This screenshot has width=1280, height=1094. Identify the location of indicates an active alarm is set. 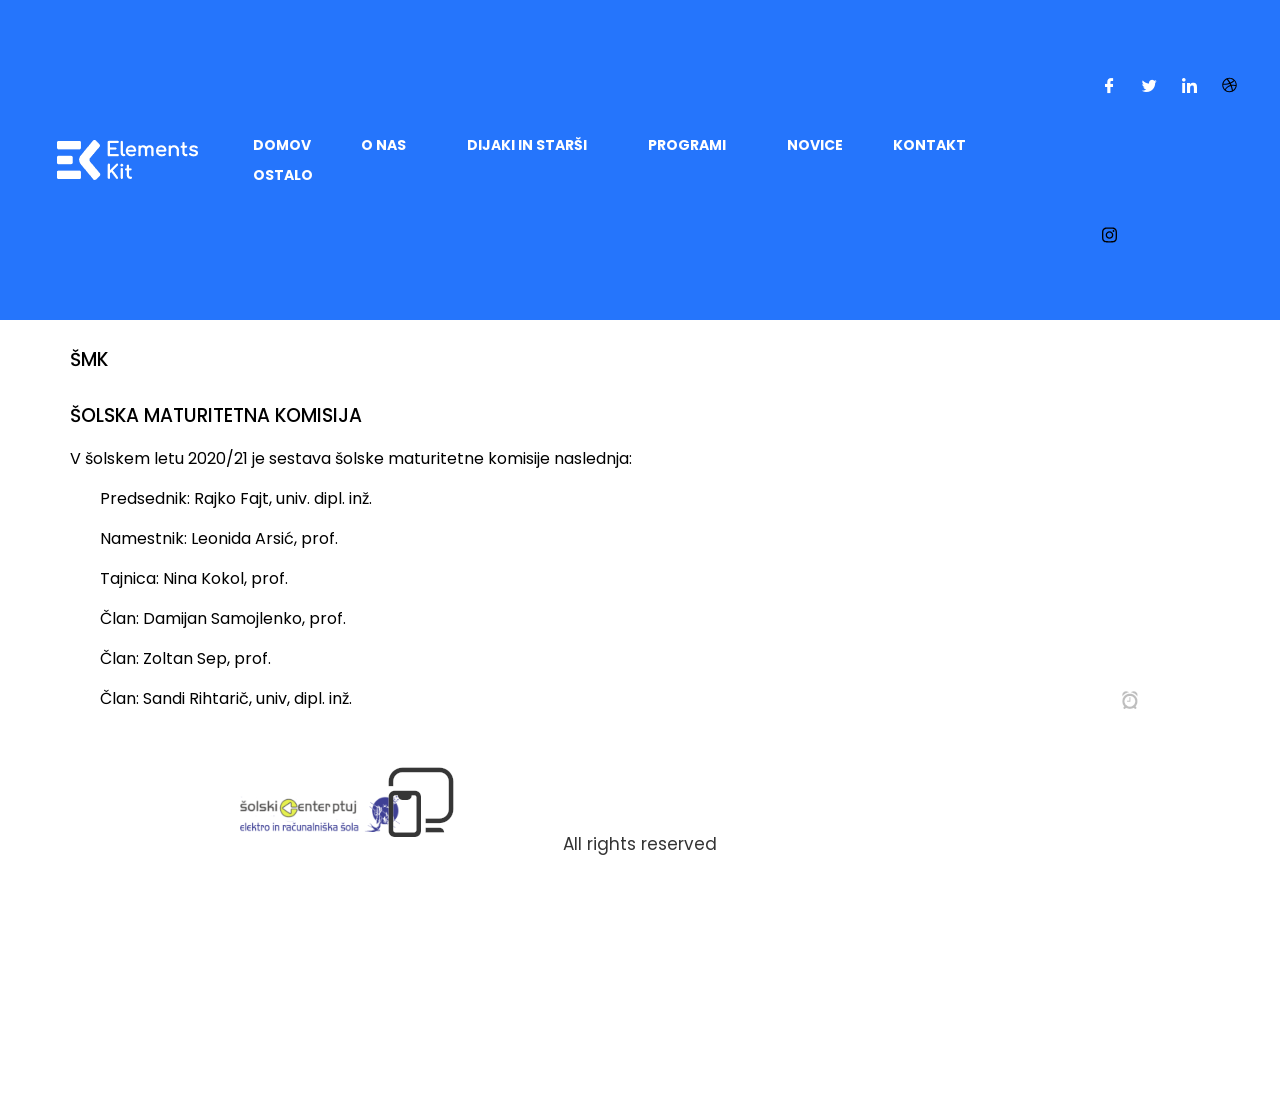
(1130, 699).